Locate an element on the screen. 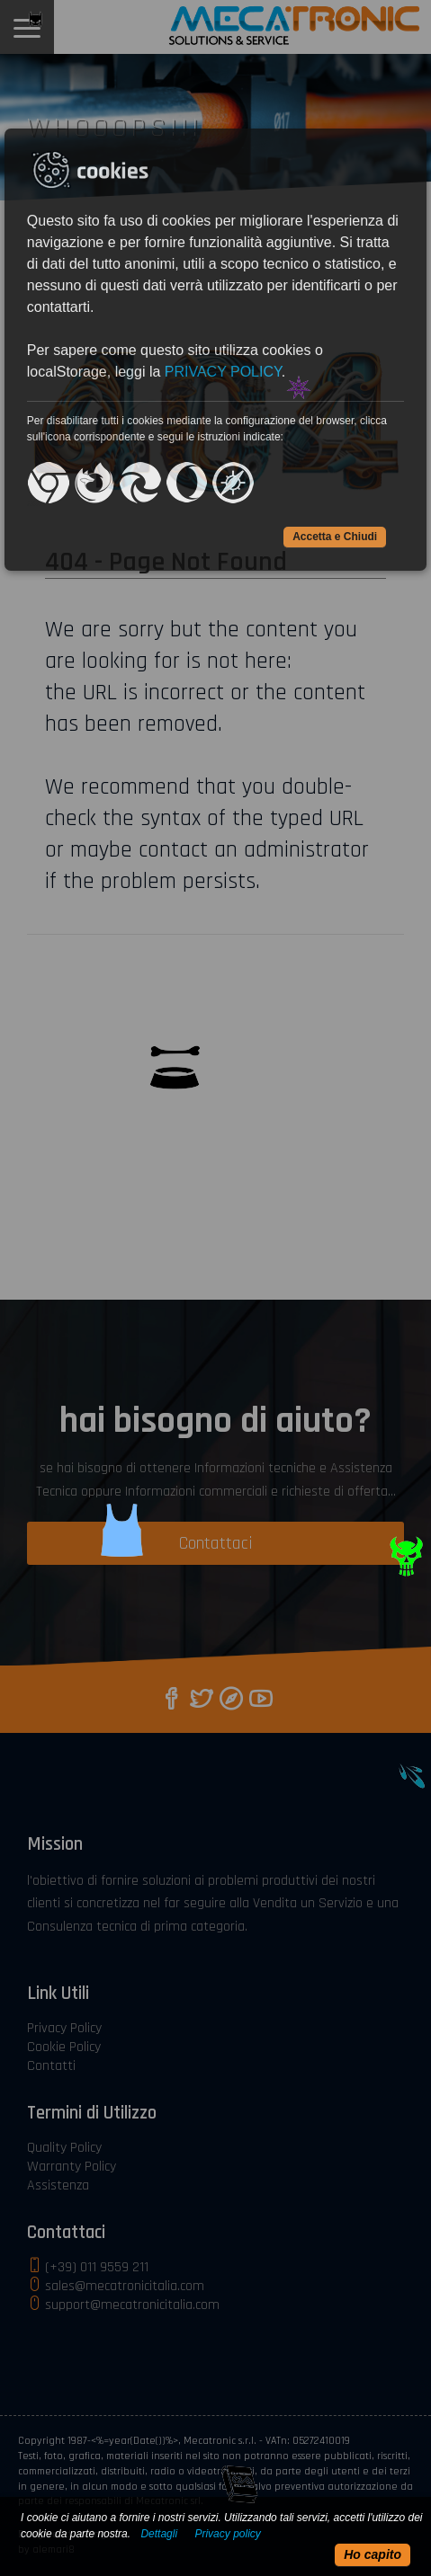 This screenshot has width=431, height=2576. browse sleeveless tops in clothing store is located at coordinates (121, 1530).